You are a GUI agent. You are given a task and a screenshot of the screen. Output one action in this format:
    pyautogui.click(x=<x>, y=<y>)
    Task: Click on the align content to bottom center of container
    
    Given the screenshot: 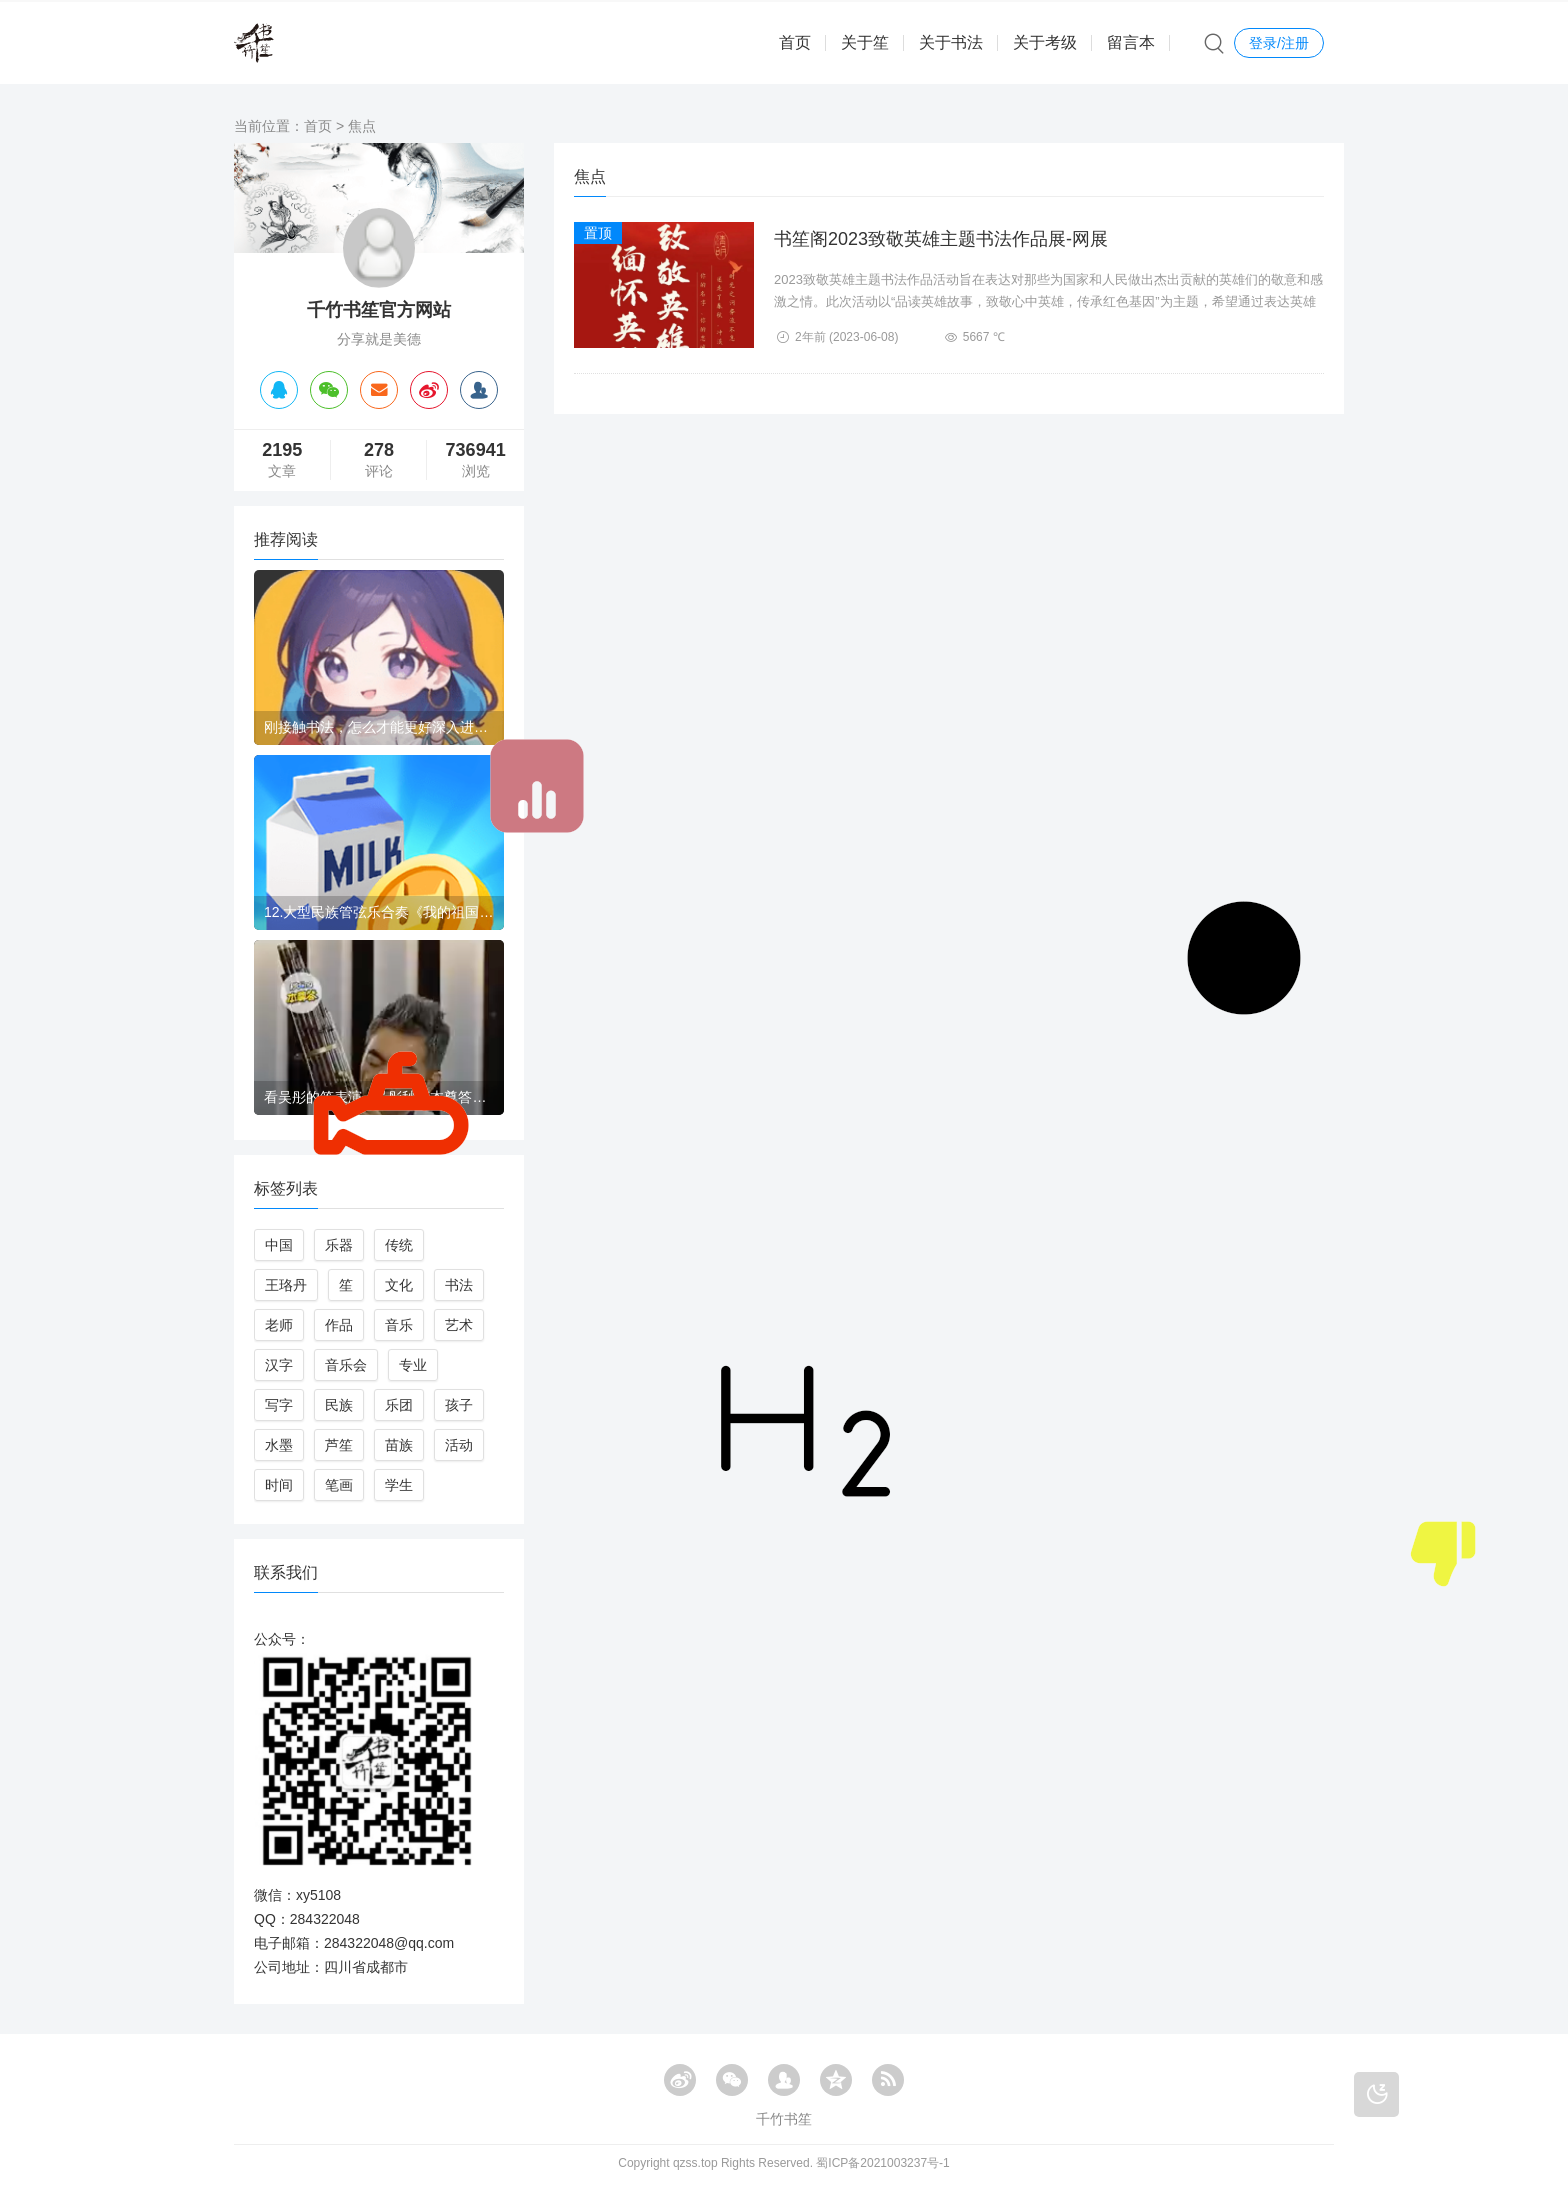 What is the action you would take?
    pyautogui.click(x=537, y=786)
    